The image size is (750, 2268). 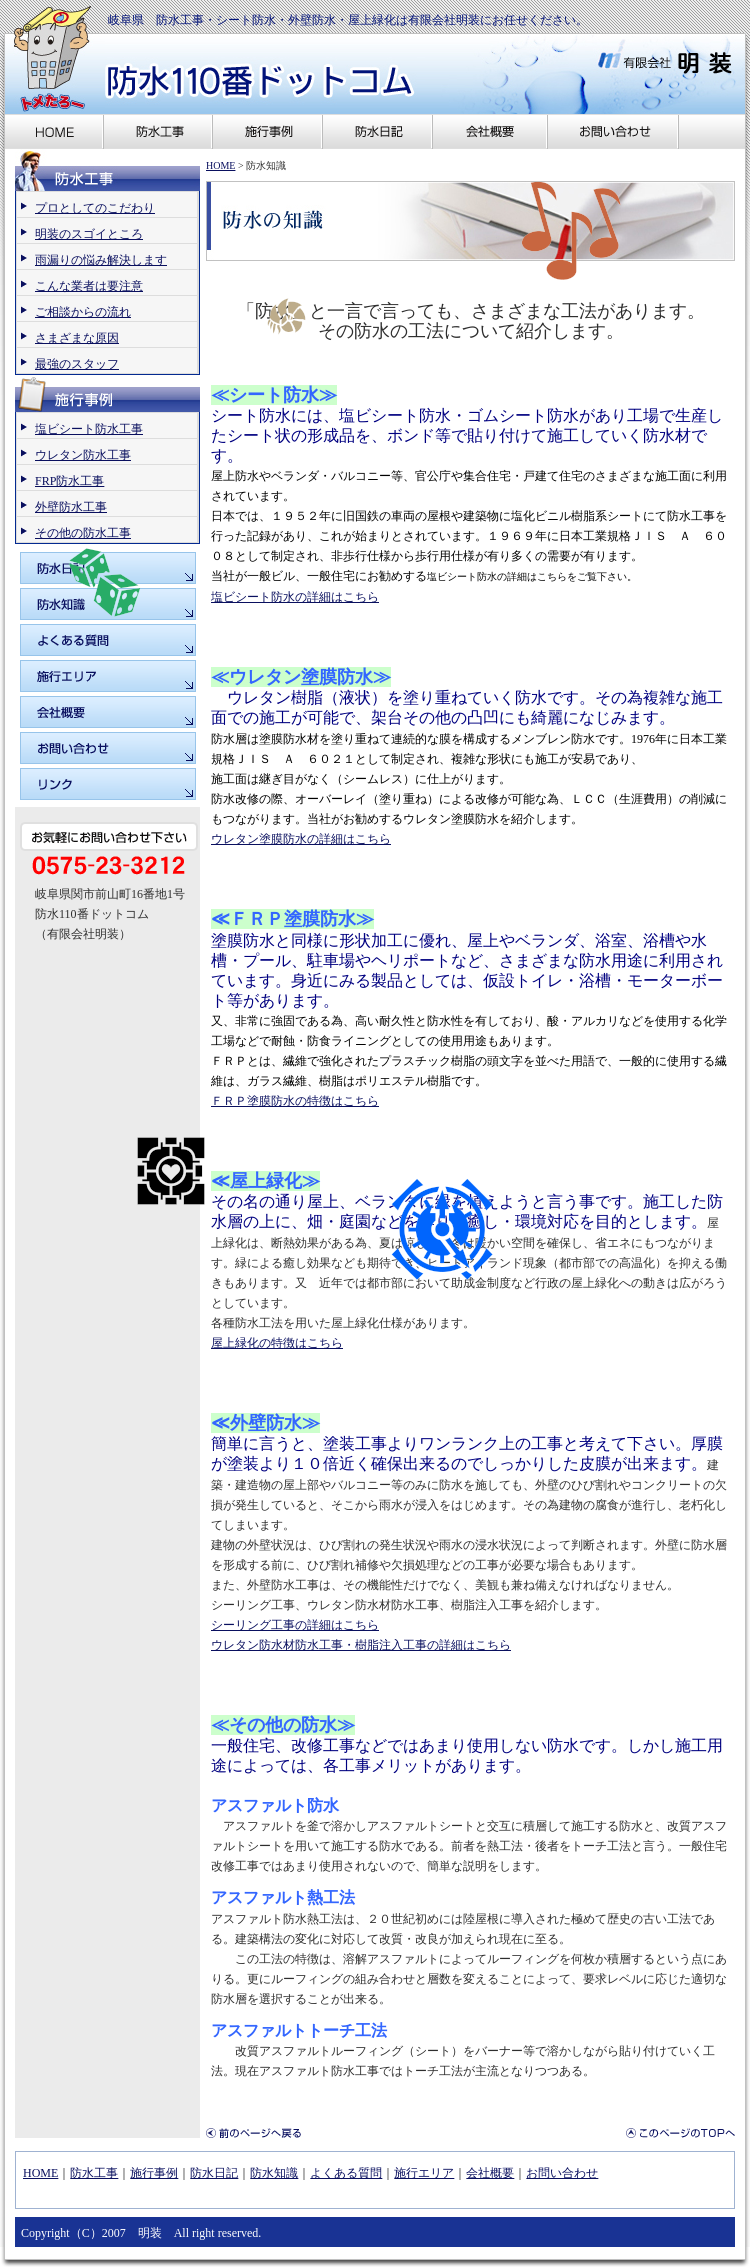 What do you see at coordinates (104, 582) in the screenshot?
I see `roll the dice or randomize selection` at bounding box center [104, 582].